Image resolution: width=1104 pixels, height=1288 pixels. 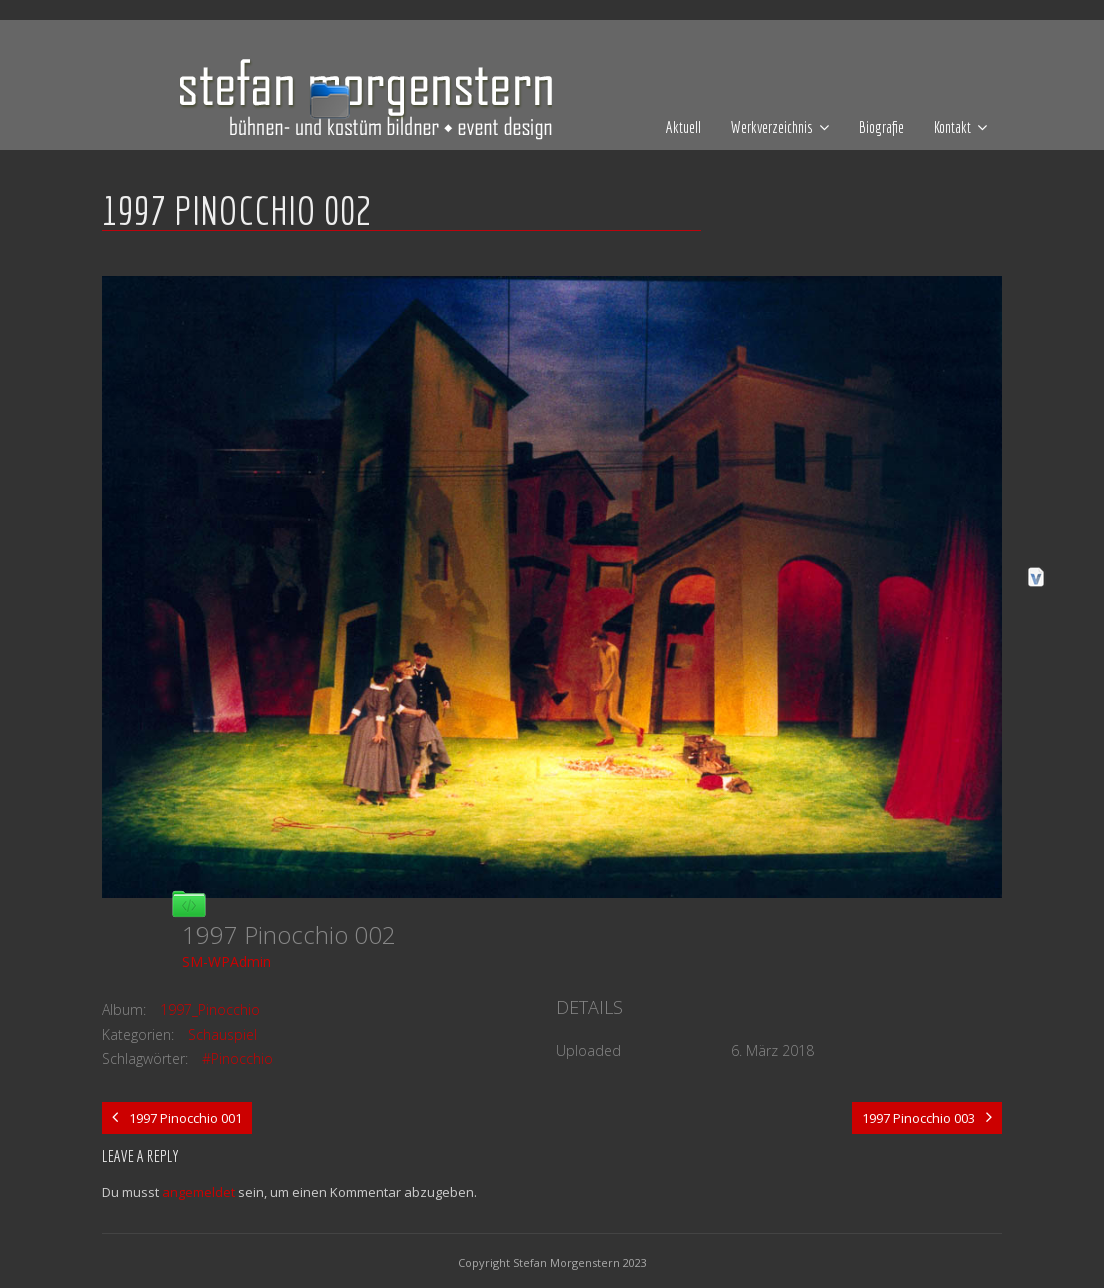 I want to click on open your code projects folder, so click(x=189, y=904).